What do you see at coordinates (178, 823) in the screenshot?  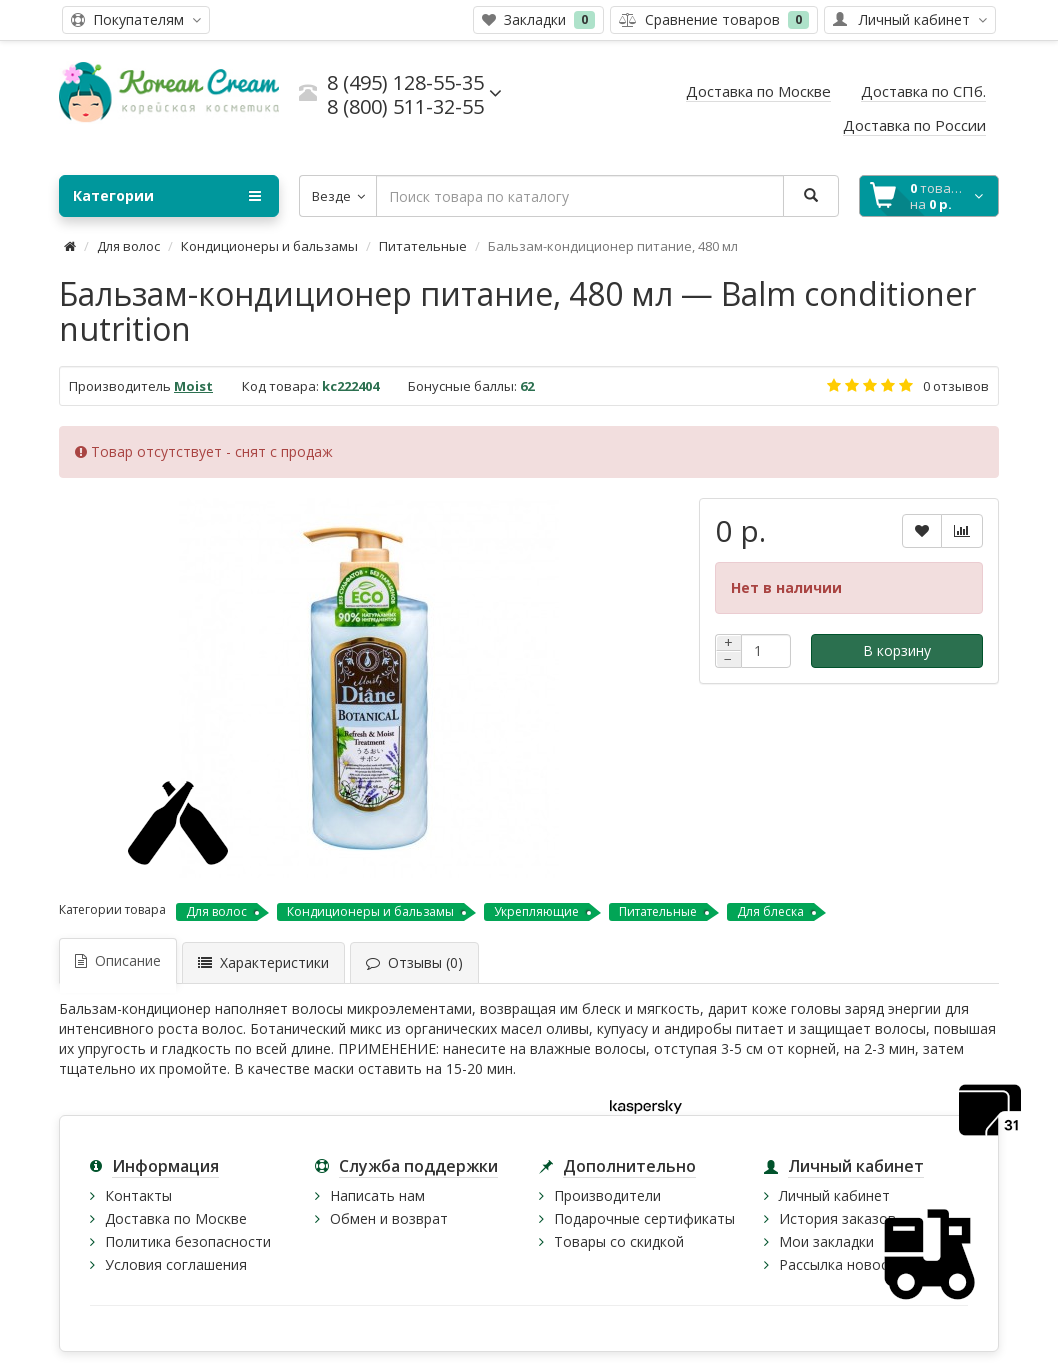 I see `open the Untappd app` at bounding box center [178, 823].